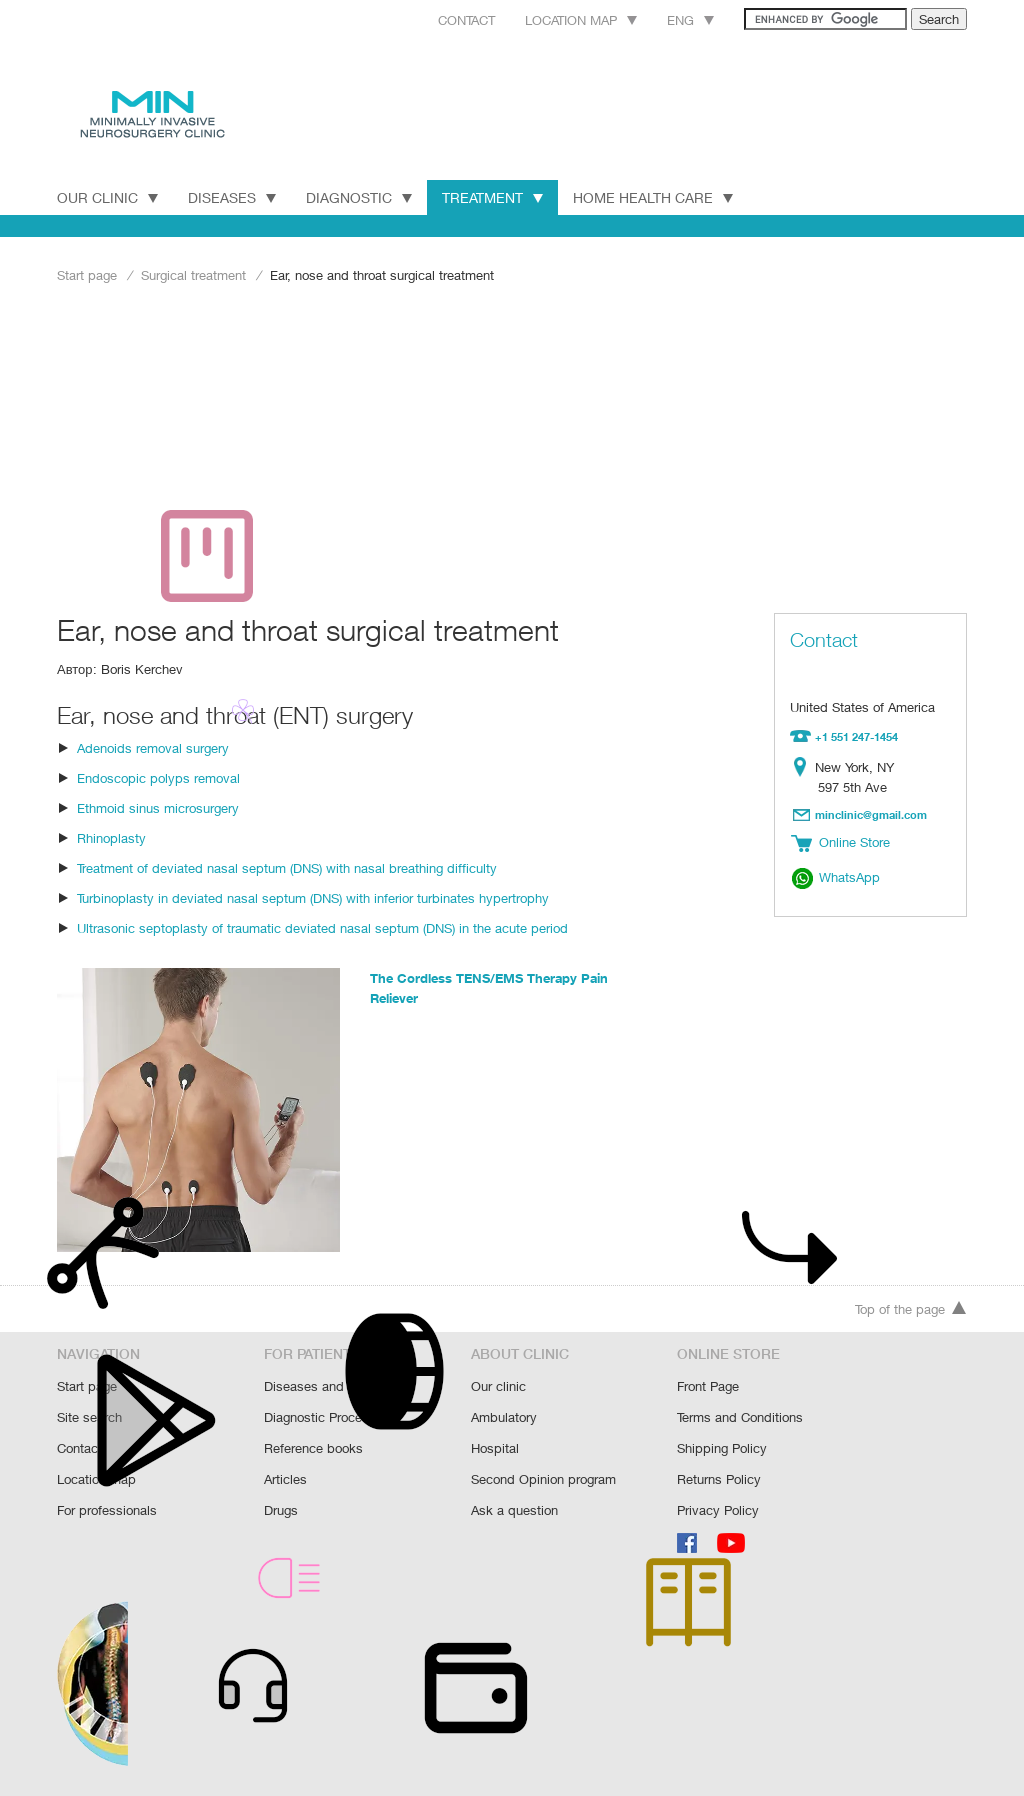  I want to click on access tangent or derivative tools in a math application, so click(103, 1253).